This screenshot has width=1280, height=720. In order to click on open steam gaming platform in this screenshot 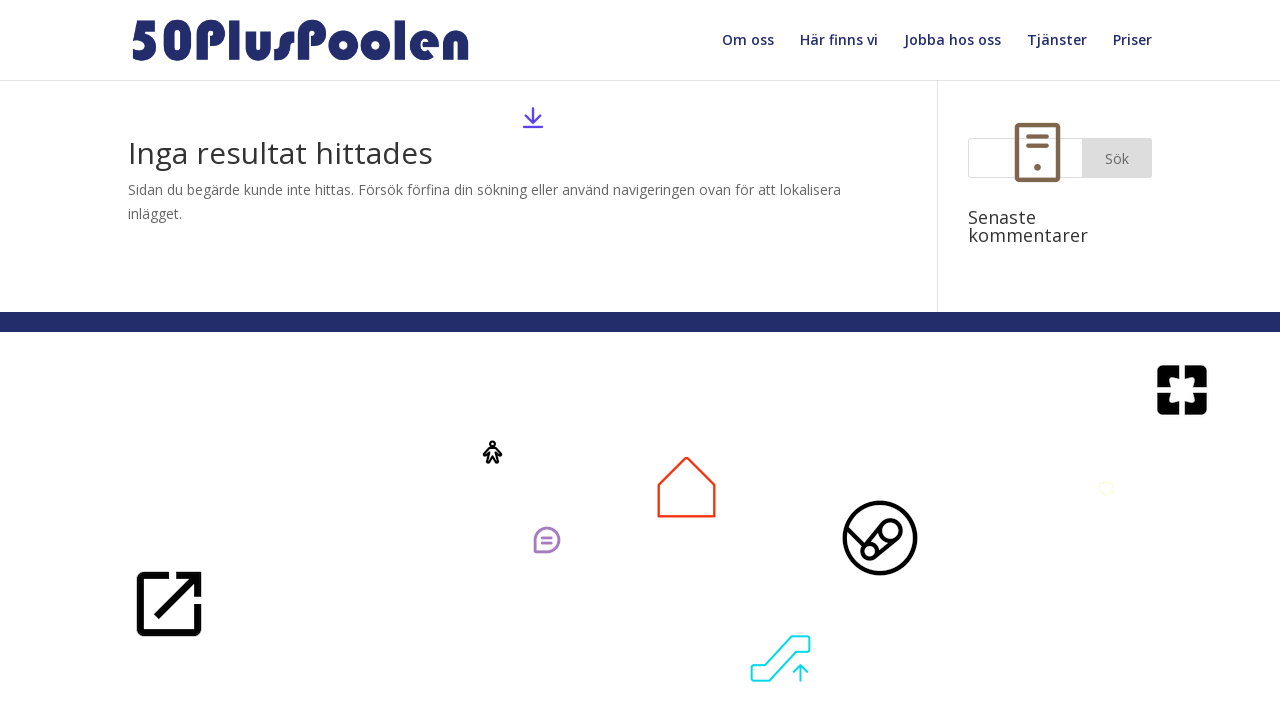, I will do `click(880, 538)`.